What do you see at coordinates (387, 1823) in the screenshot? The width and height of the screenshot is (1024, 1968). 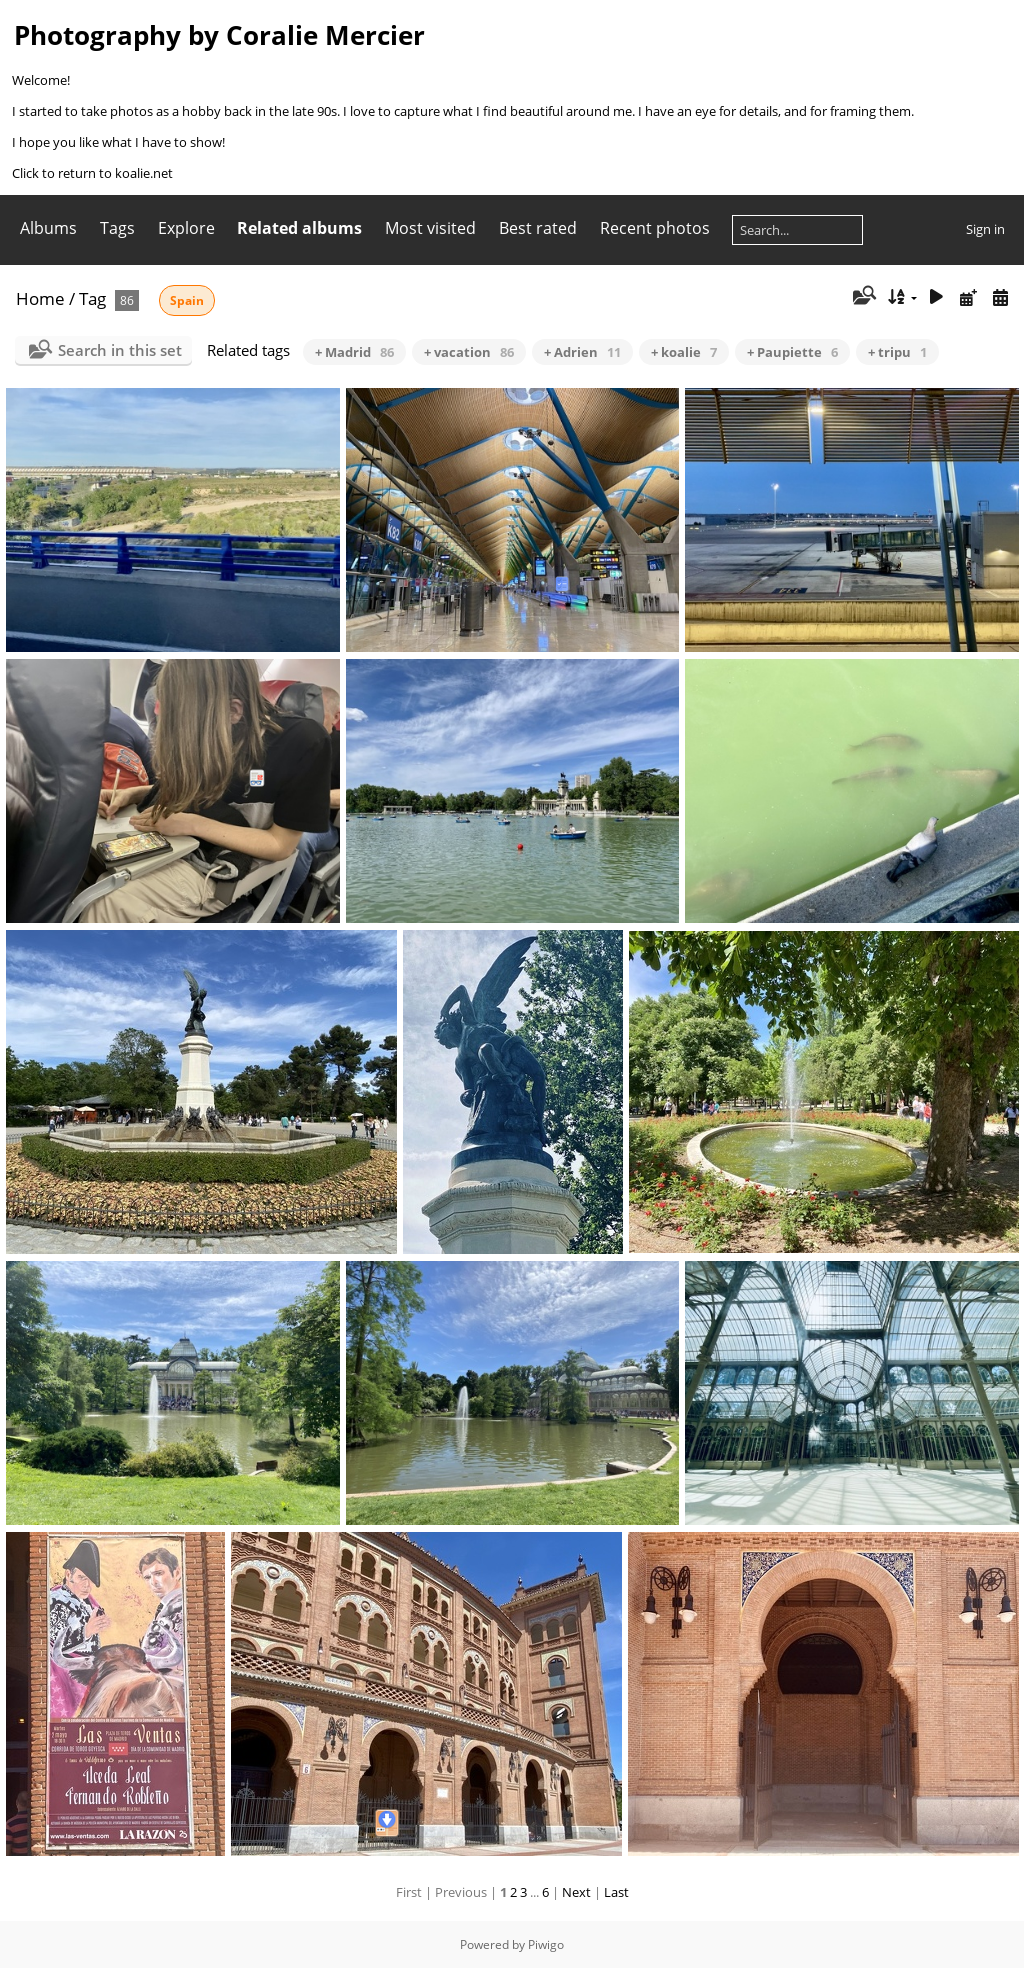 I see `downloading a package or software update` at bounding box center [387, 1823].